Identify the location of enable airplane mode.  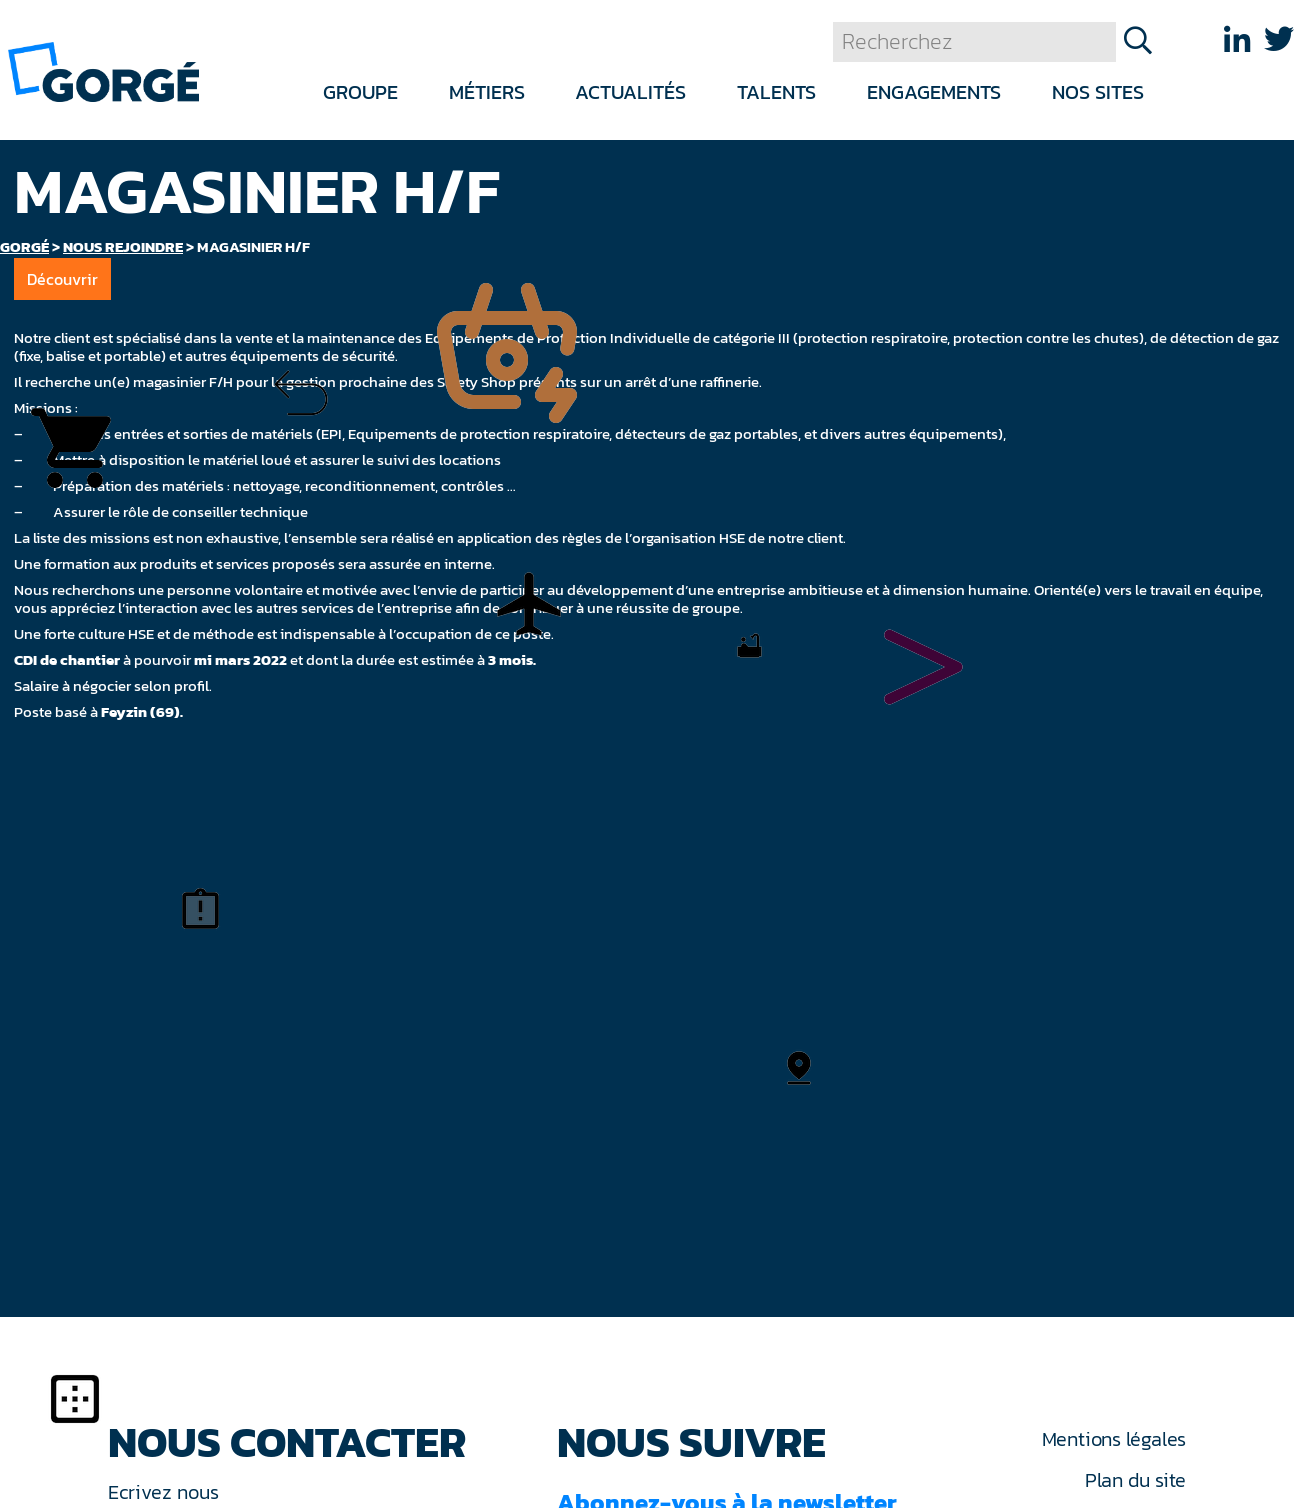
(529, 604).